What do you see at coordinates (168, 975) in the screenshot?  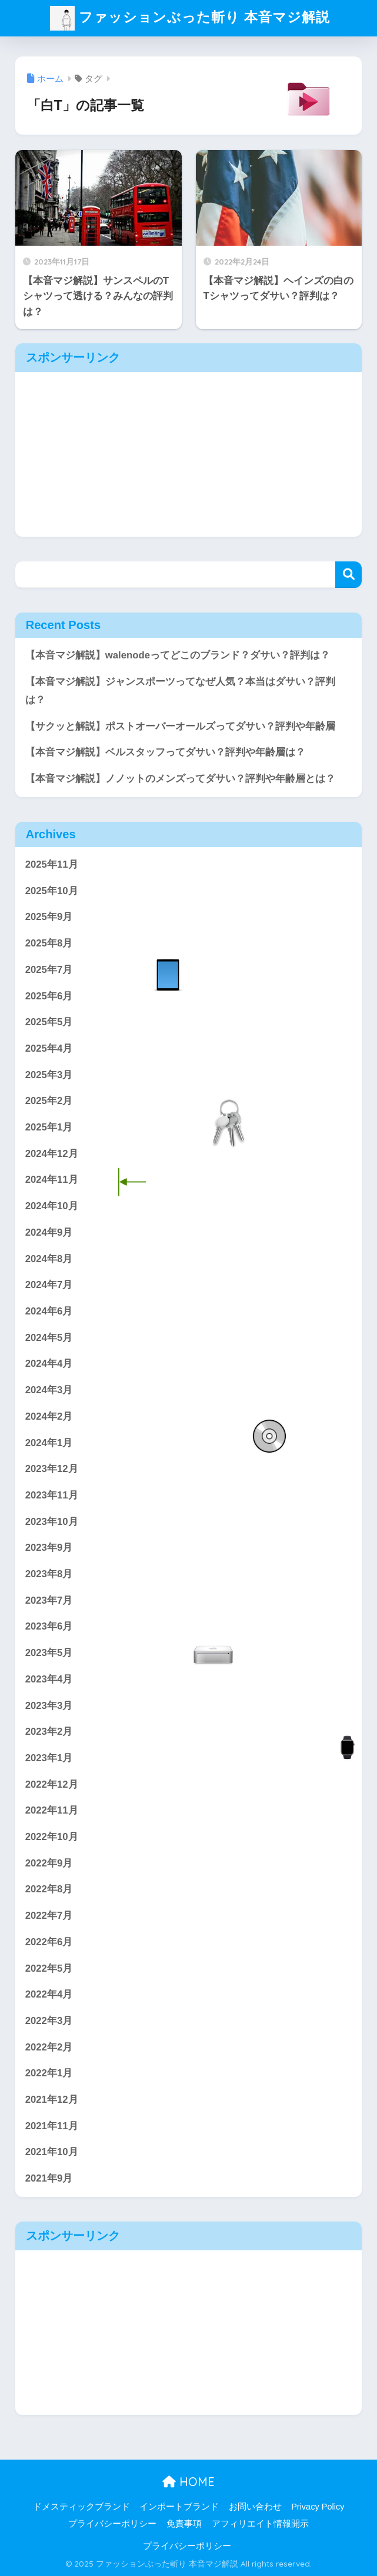 I see `iPad Pro with cellular connectivity in device list` at bounding box center [168, 975].